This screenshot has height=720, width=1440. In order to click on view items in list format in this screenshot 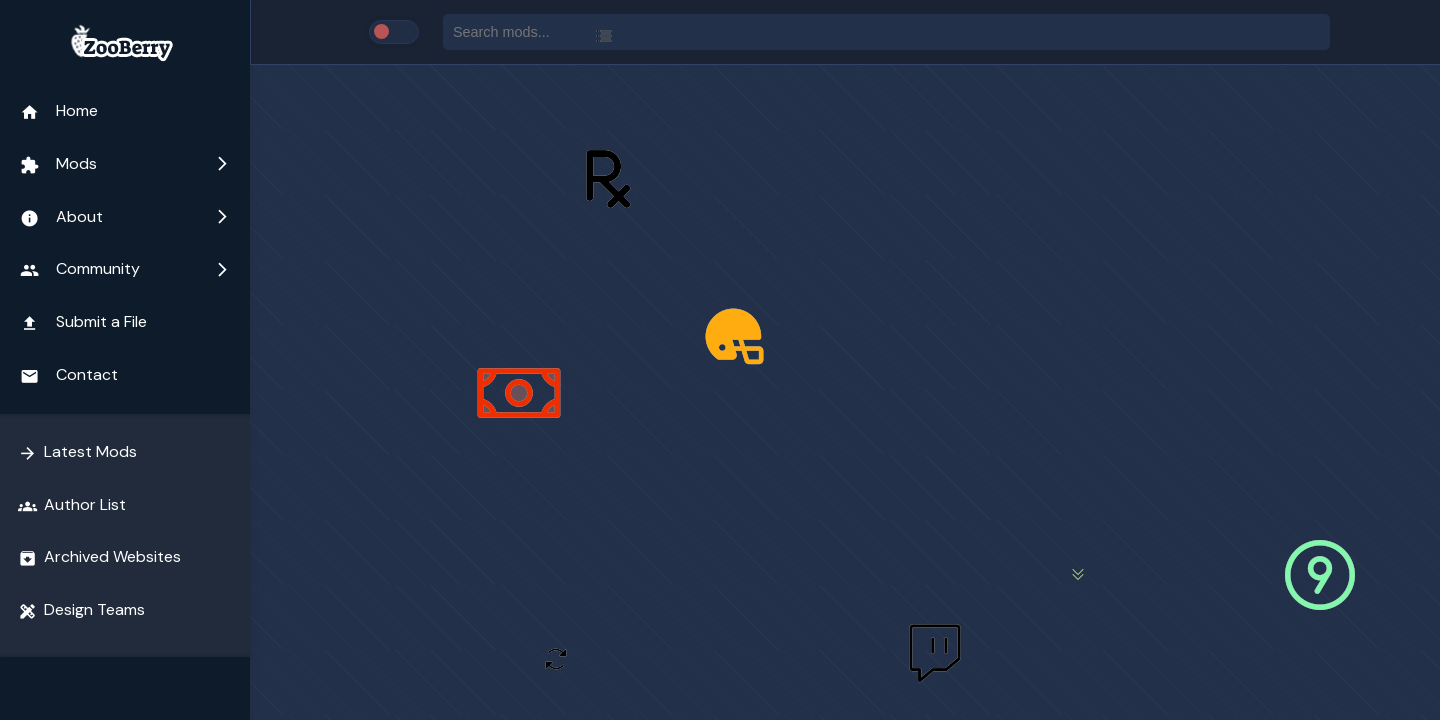, I will do `click(604, 36)`.